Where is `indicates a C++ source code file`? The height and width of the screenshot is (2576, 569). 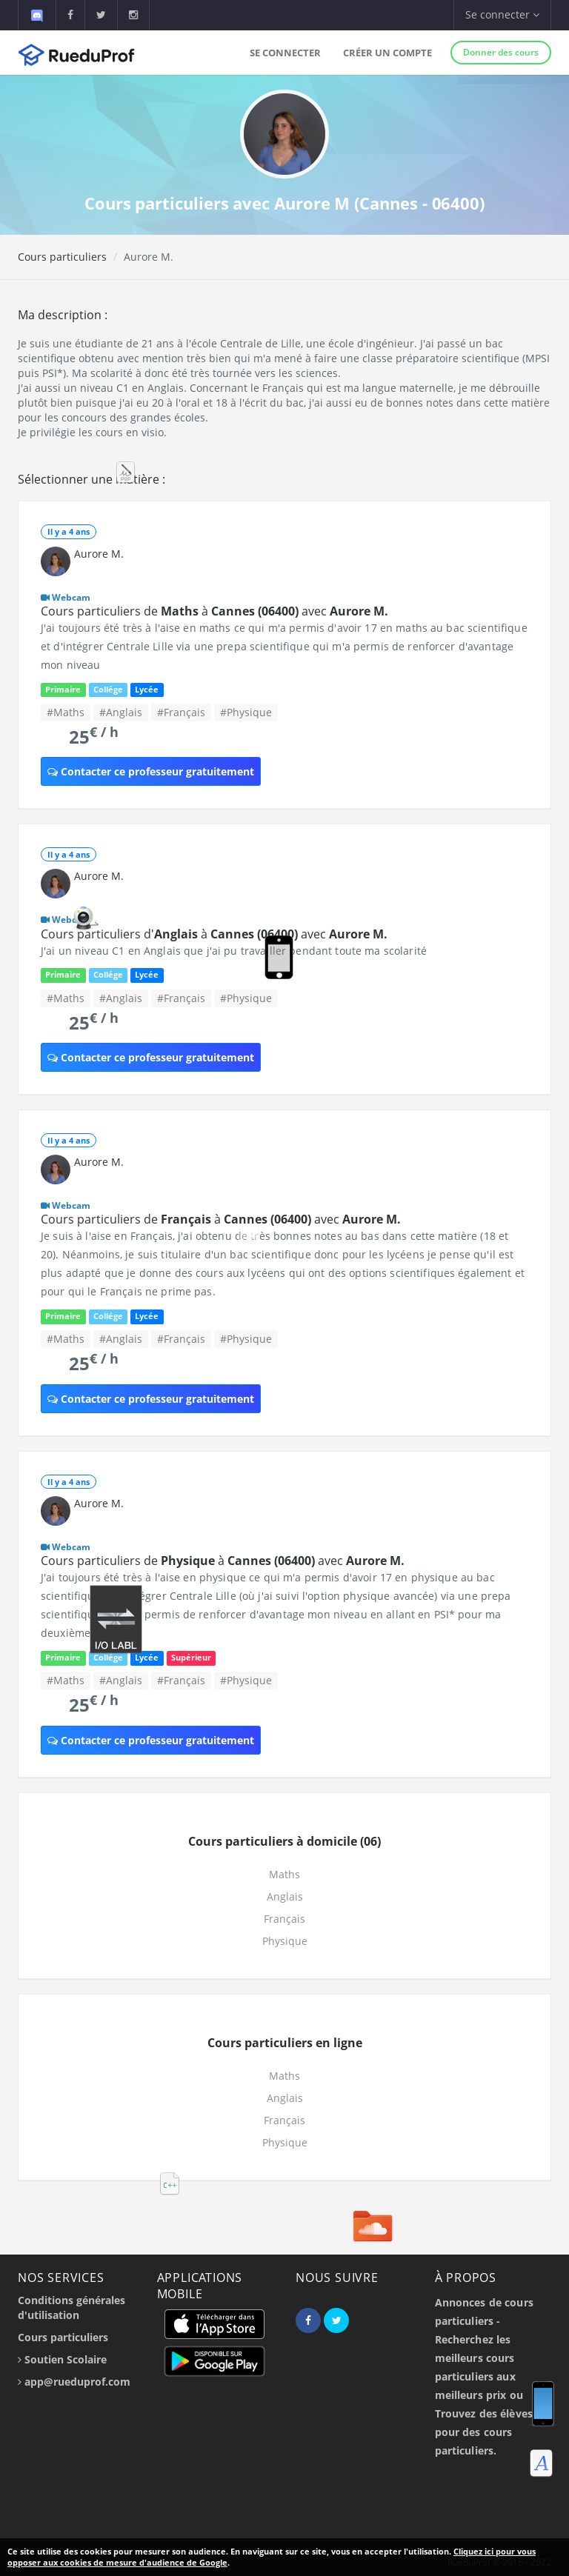
indicates a C++ source code file is located at coordinates (170, 2183).